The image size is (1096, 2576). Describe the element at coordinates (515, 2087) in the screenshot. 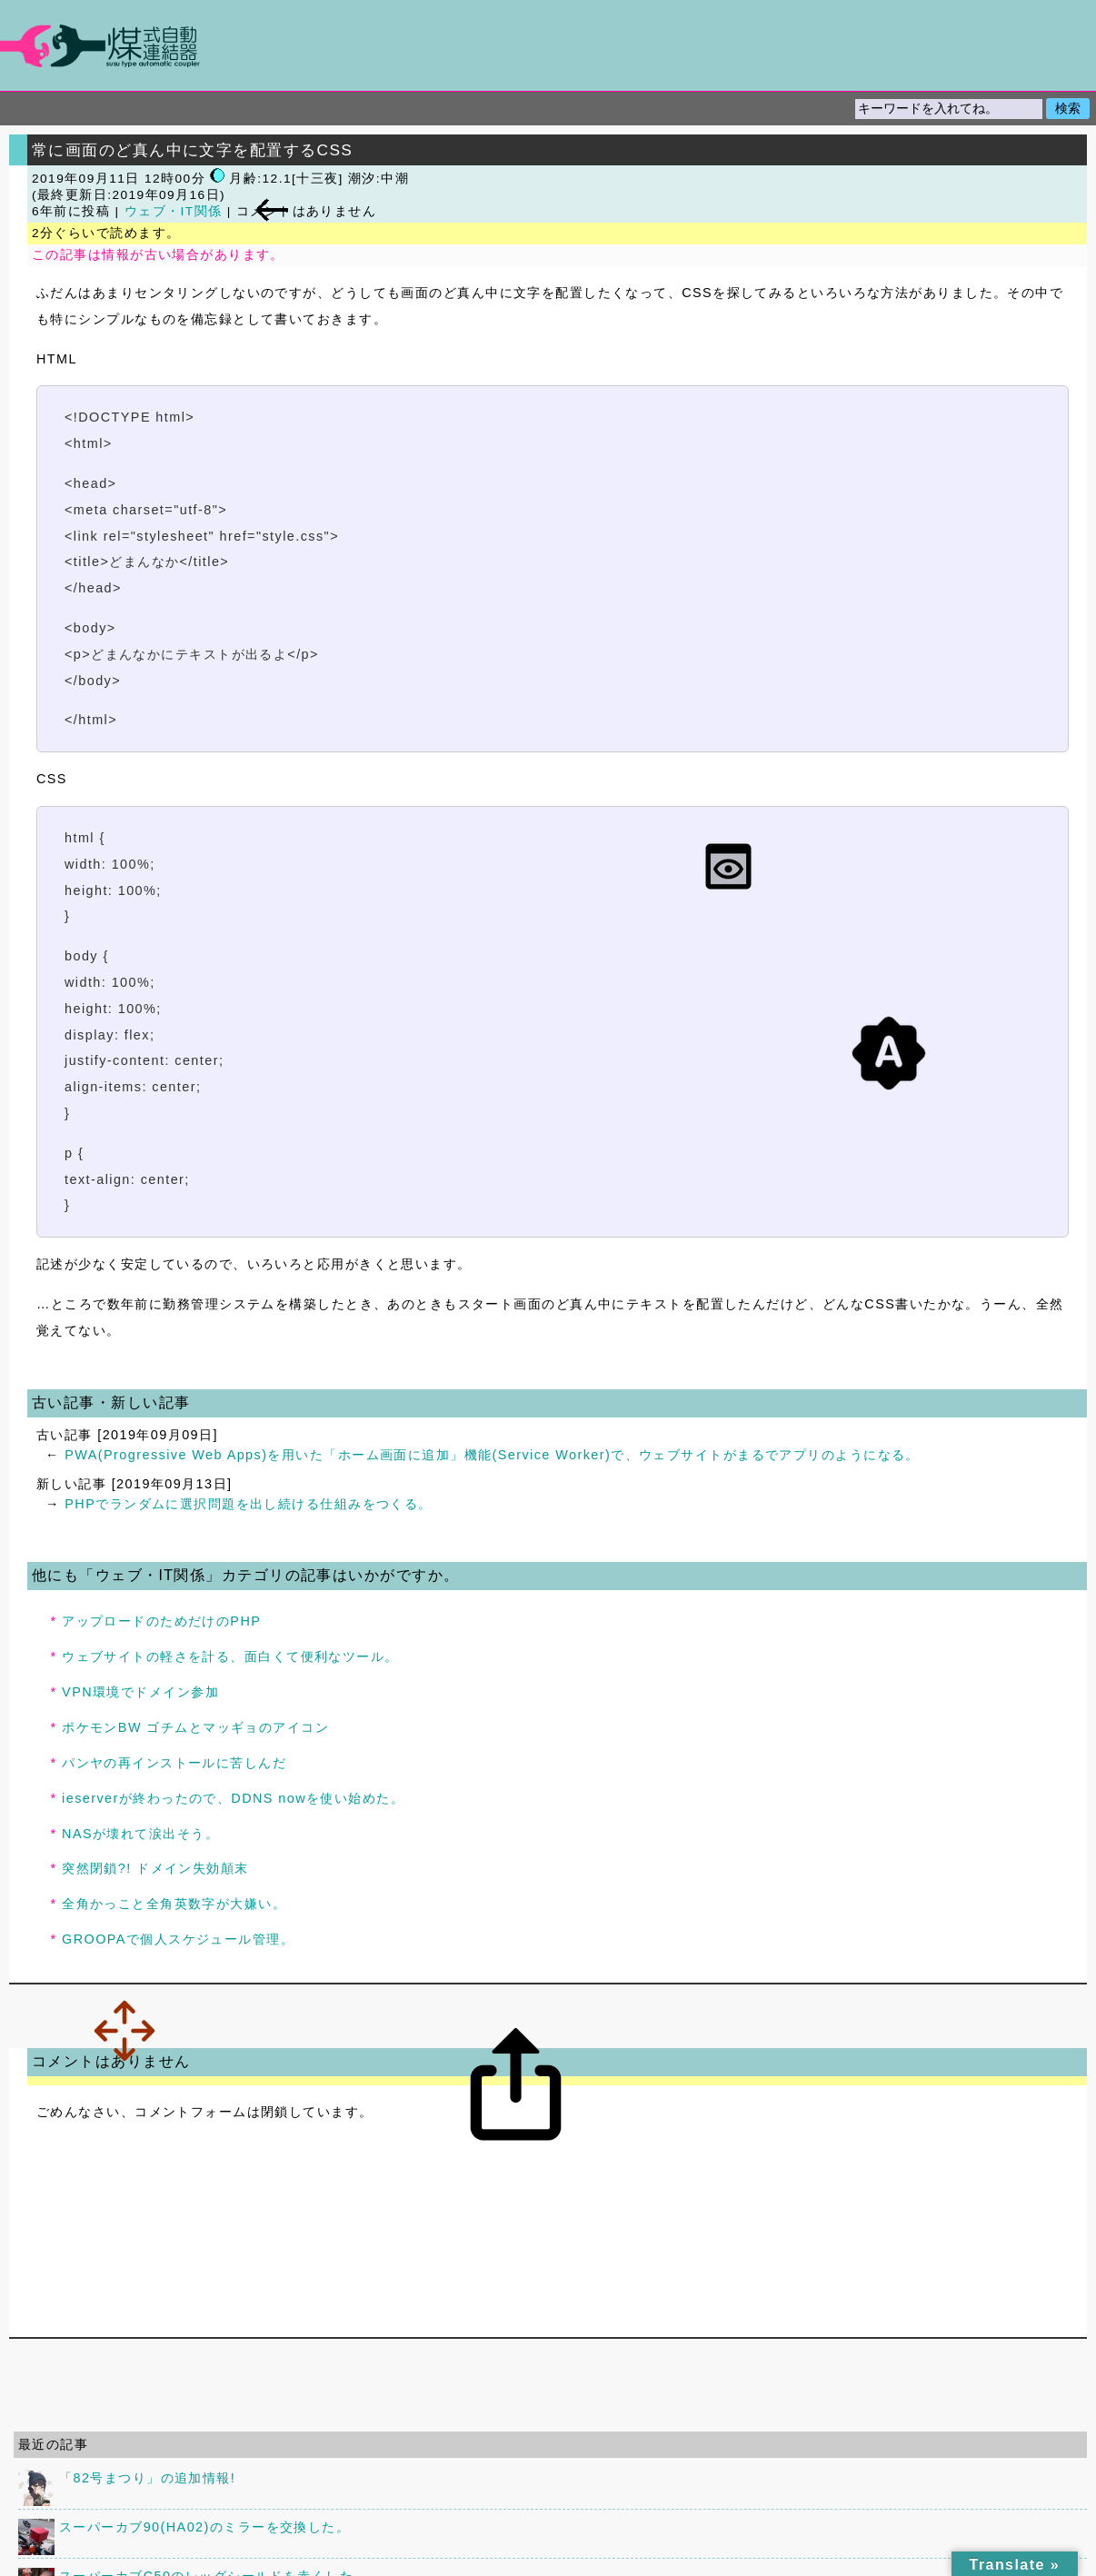

I see `share this content` at that location.